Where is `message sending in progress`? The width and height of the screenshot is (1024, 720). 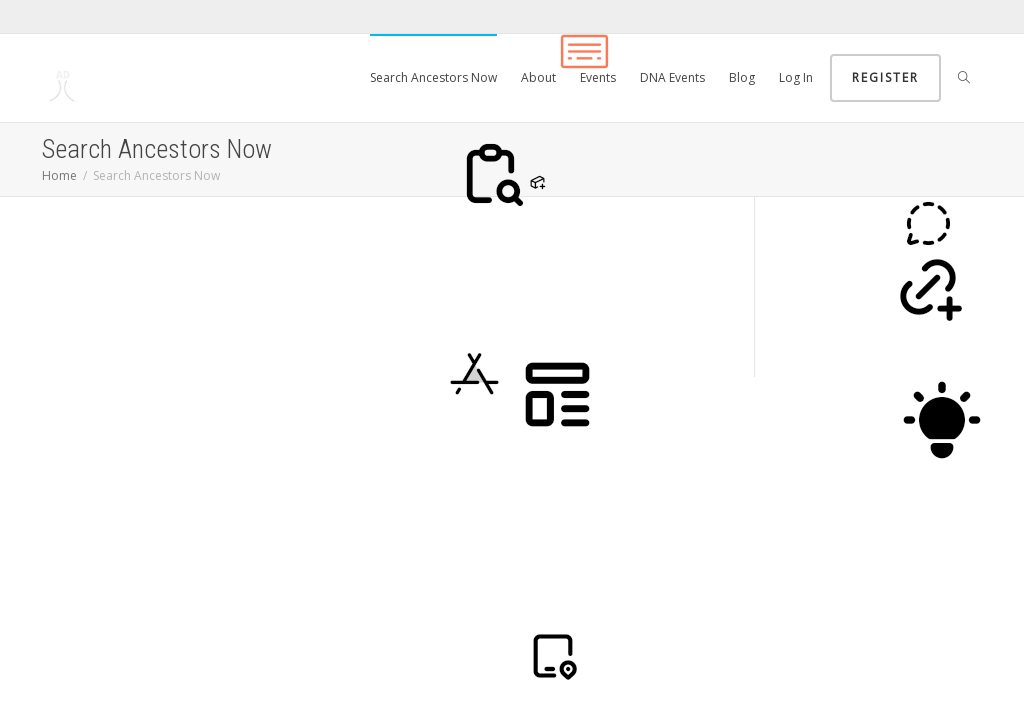
message sending in progress is located at coordinates (928, 223).